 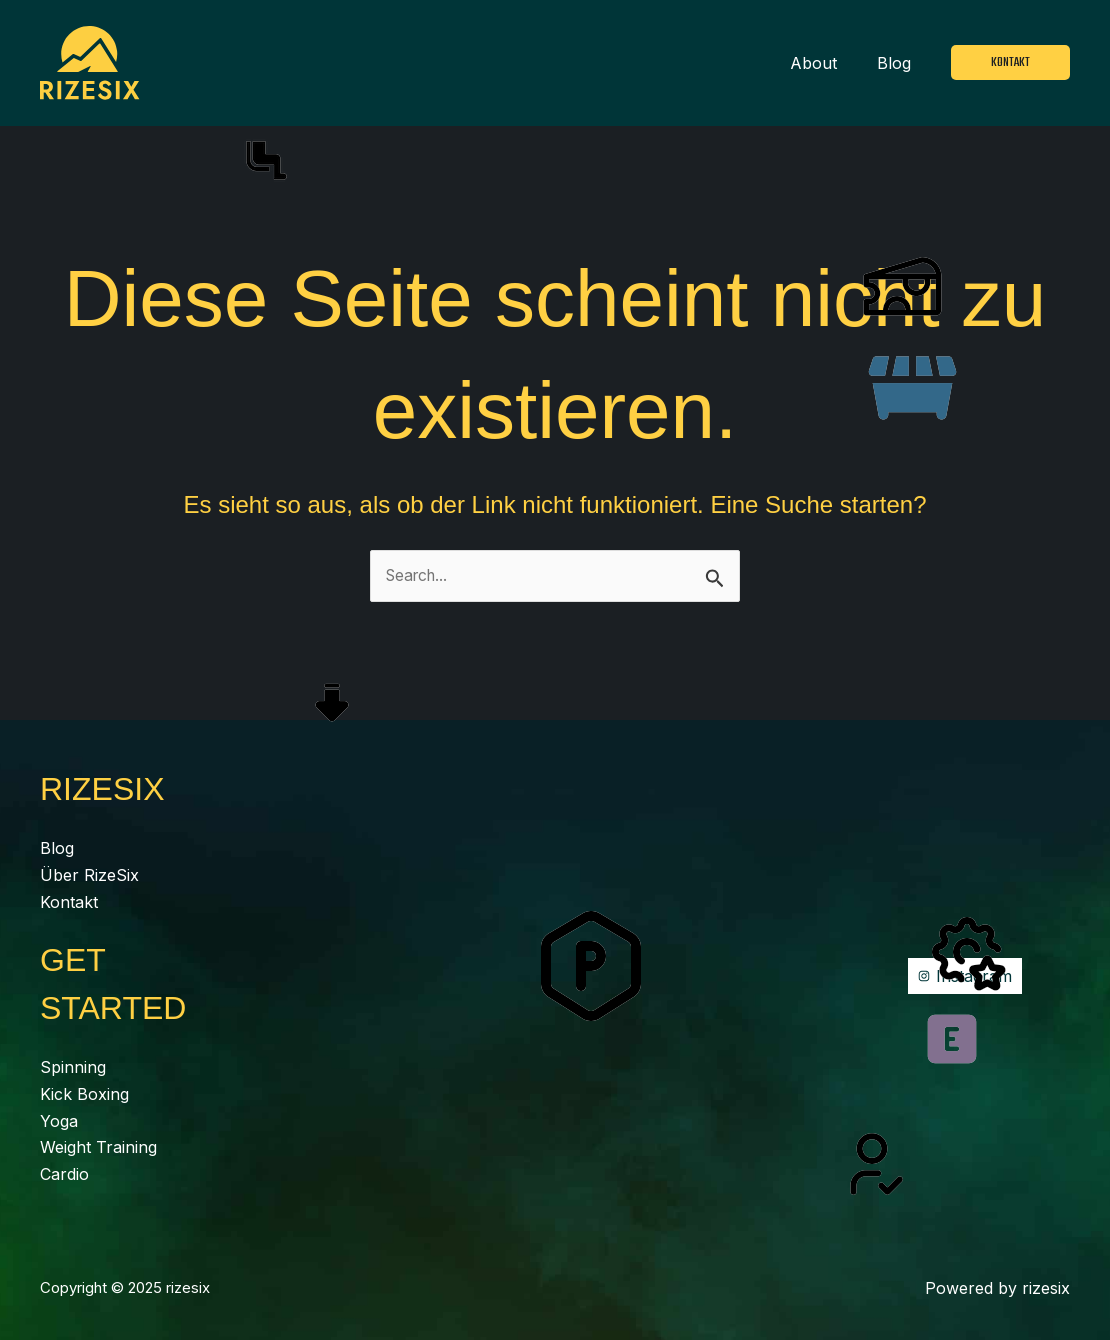 What do you see at coordinates (591, 966) in the screenshot?
I see `indicates parking available or parking location` at bounding box center [591, 966].